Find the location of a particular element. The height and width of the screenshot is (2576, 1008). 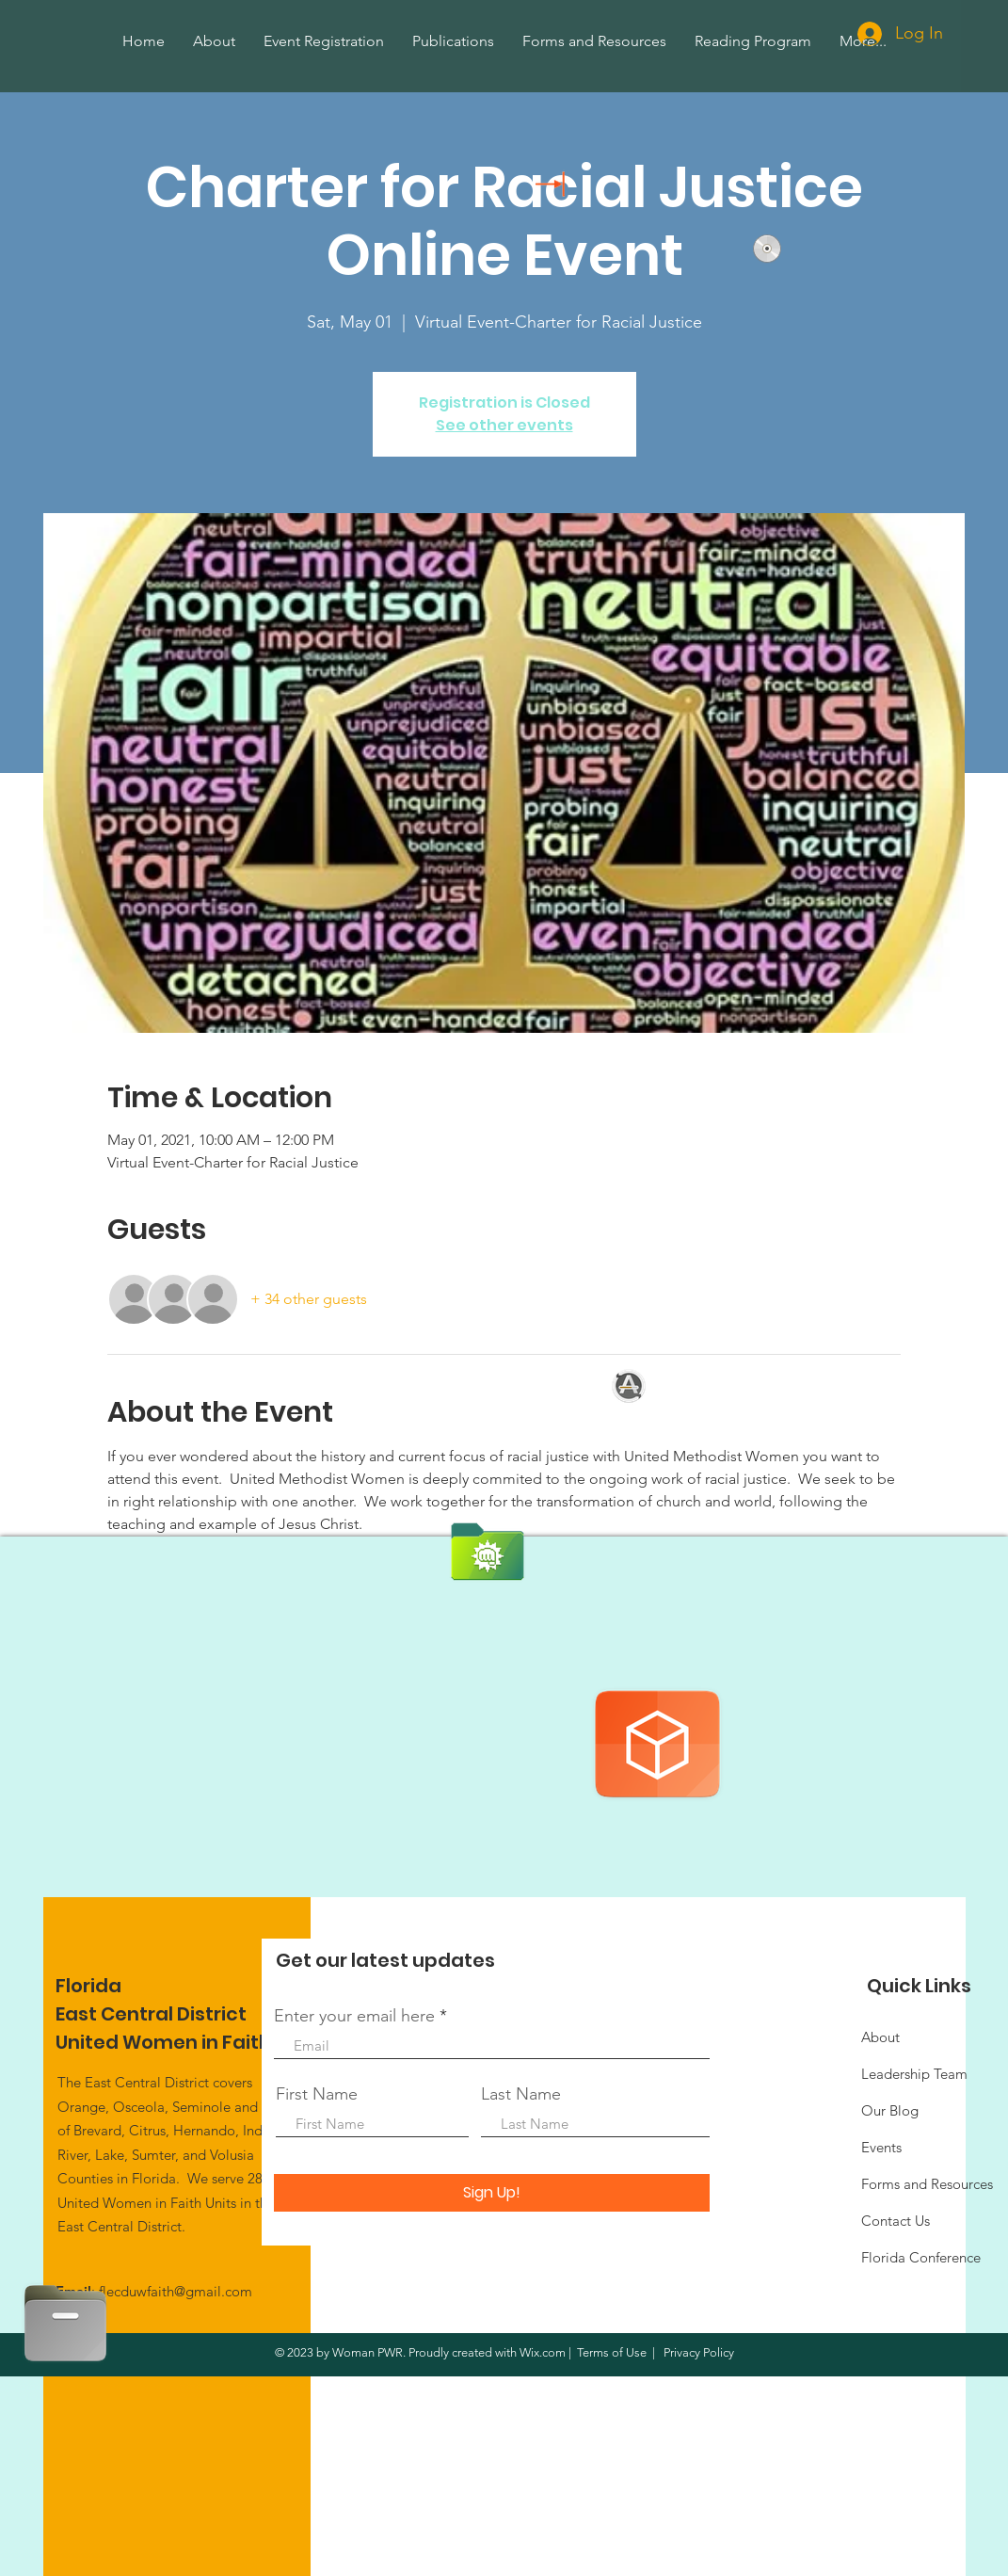

go to the last item or page is located at coordinates (550, 184).